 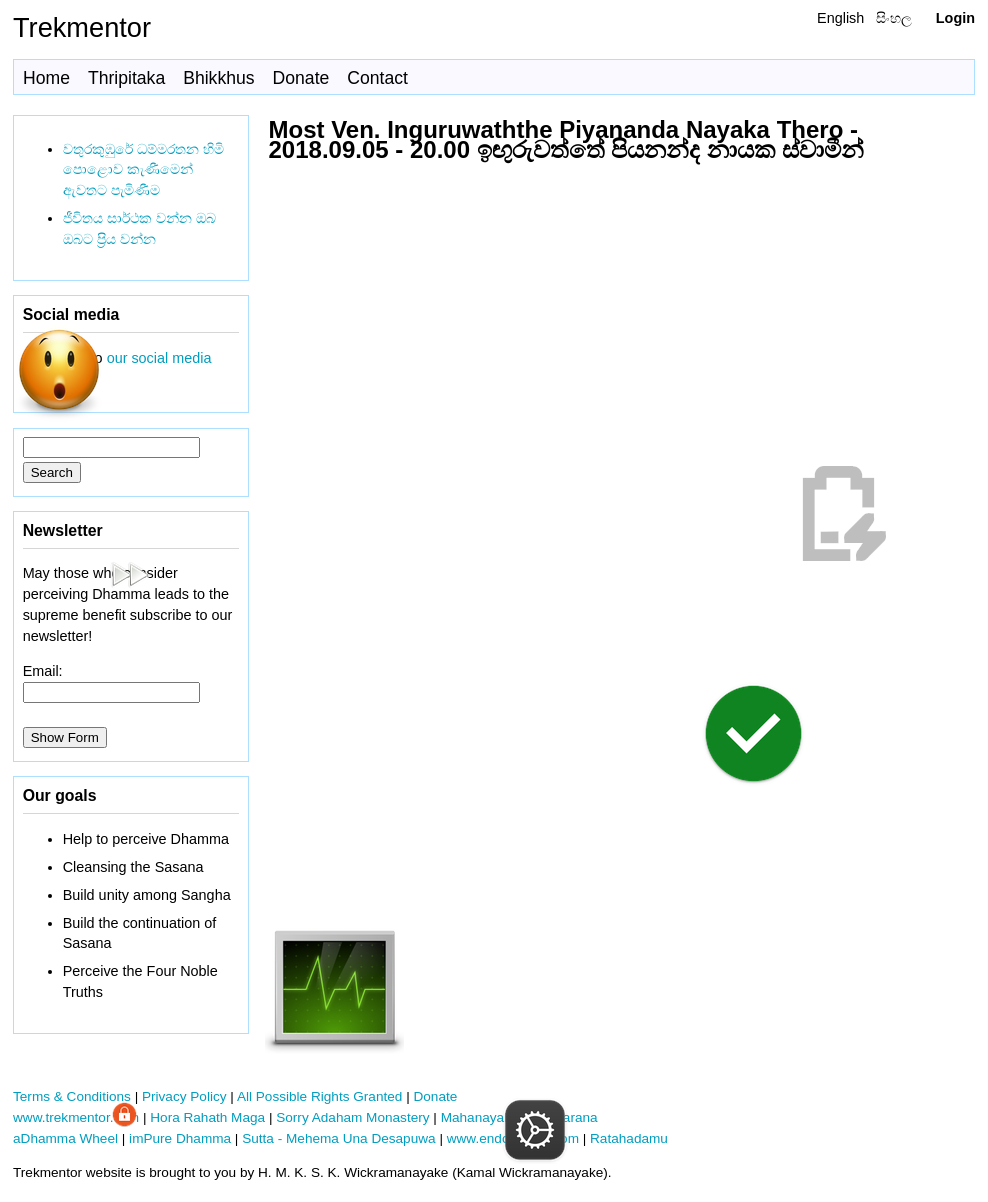 What do you see at coordinates (130, 575) in the screenshot?
I see `skip forward in media playback` at bounding box center [130, 575].